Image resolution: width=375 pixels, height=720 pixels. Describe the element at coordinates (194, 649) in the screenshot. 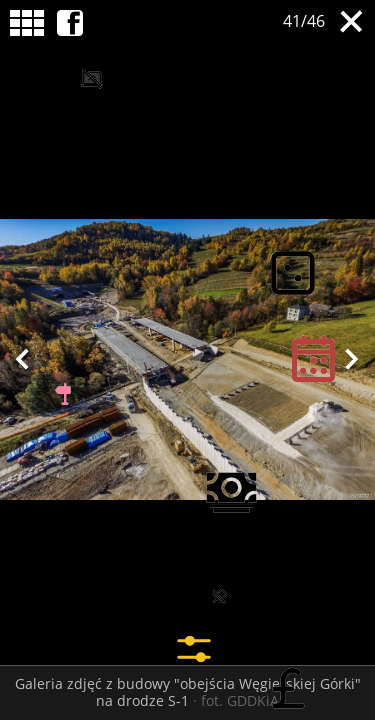

I see `adjust settings or preferences` at that location.